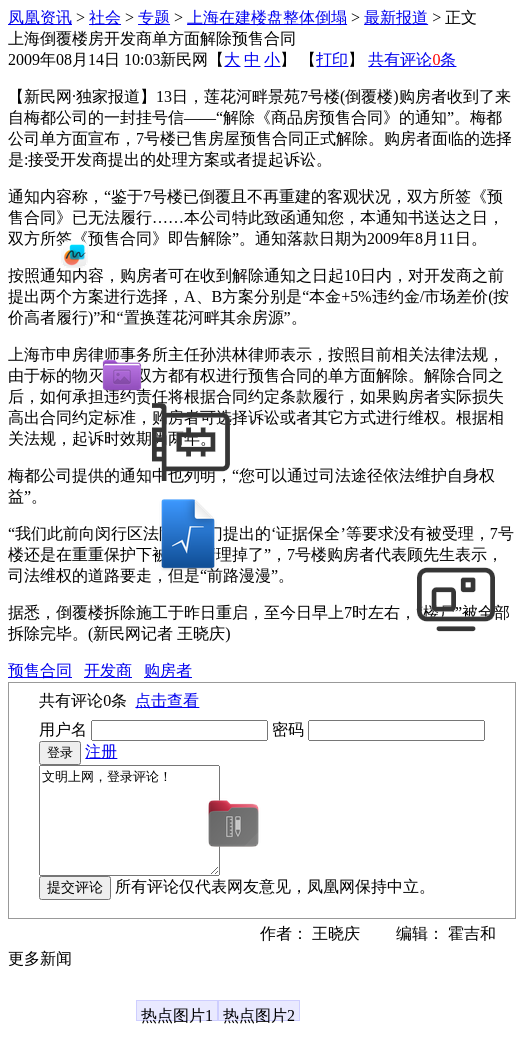 Image resolution: width=524 pixels, height=1054 pixels. What do you see at coordinates (233, 823) in the screenshot?
I see `open templates folder` at bounding box center [233, 823].